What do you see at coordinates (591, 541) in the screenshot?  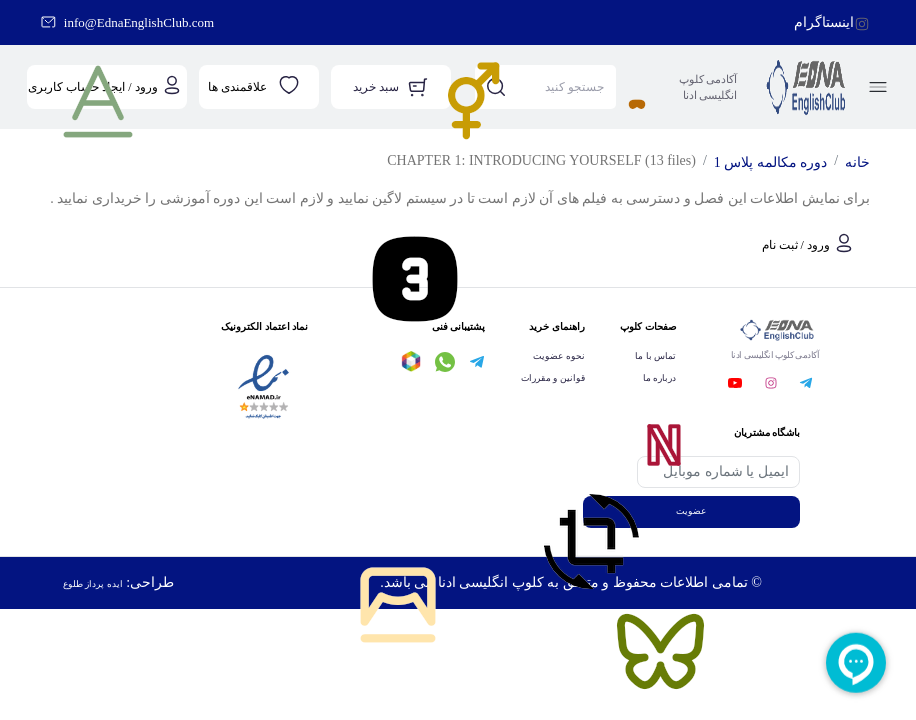 I see `rotate and crop an image` at bounding box center [591, 541].